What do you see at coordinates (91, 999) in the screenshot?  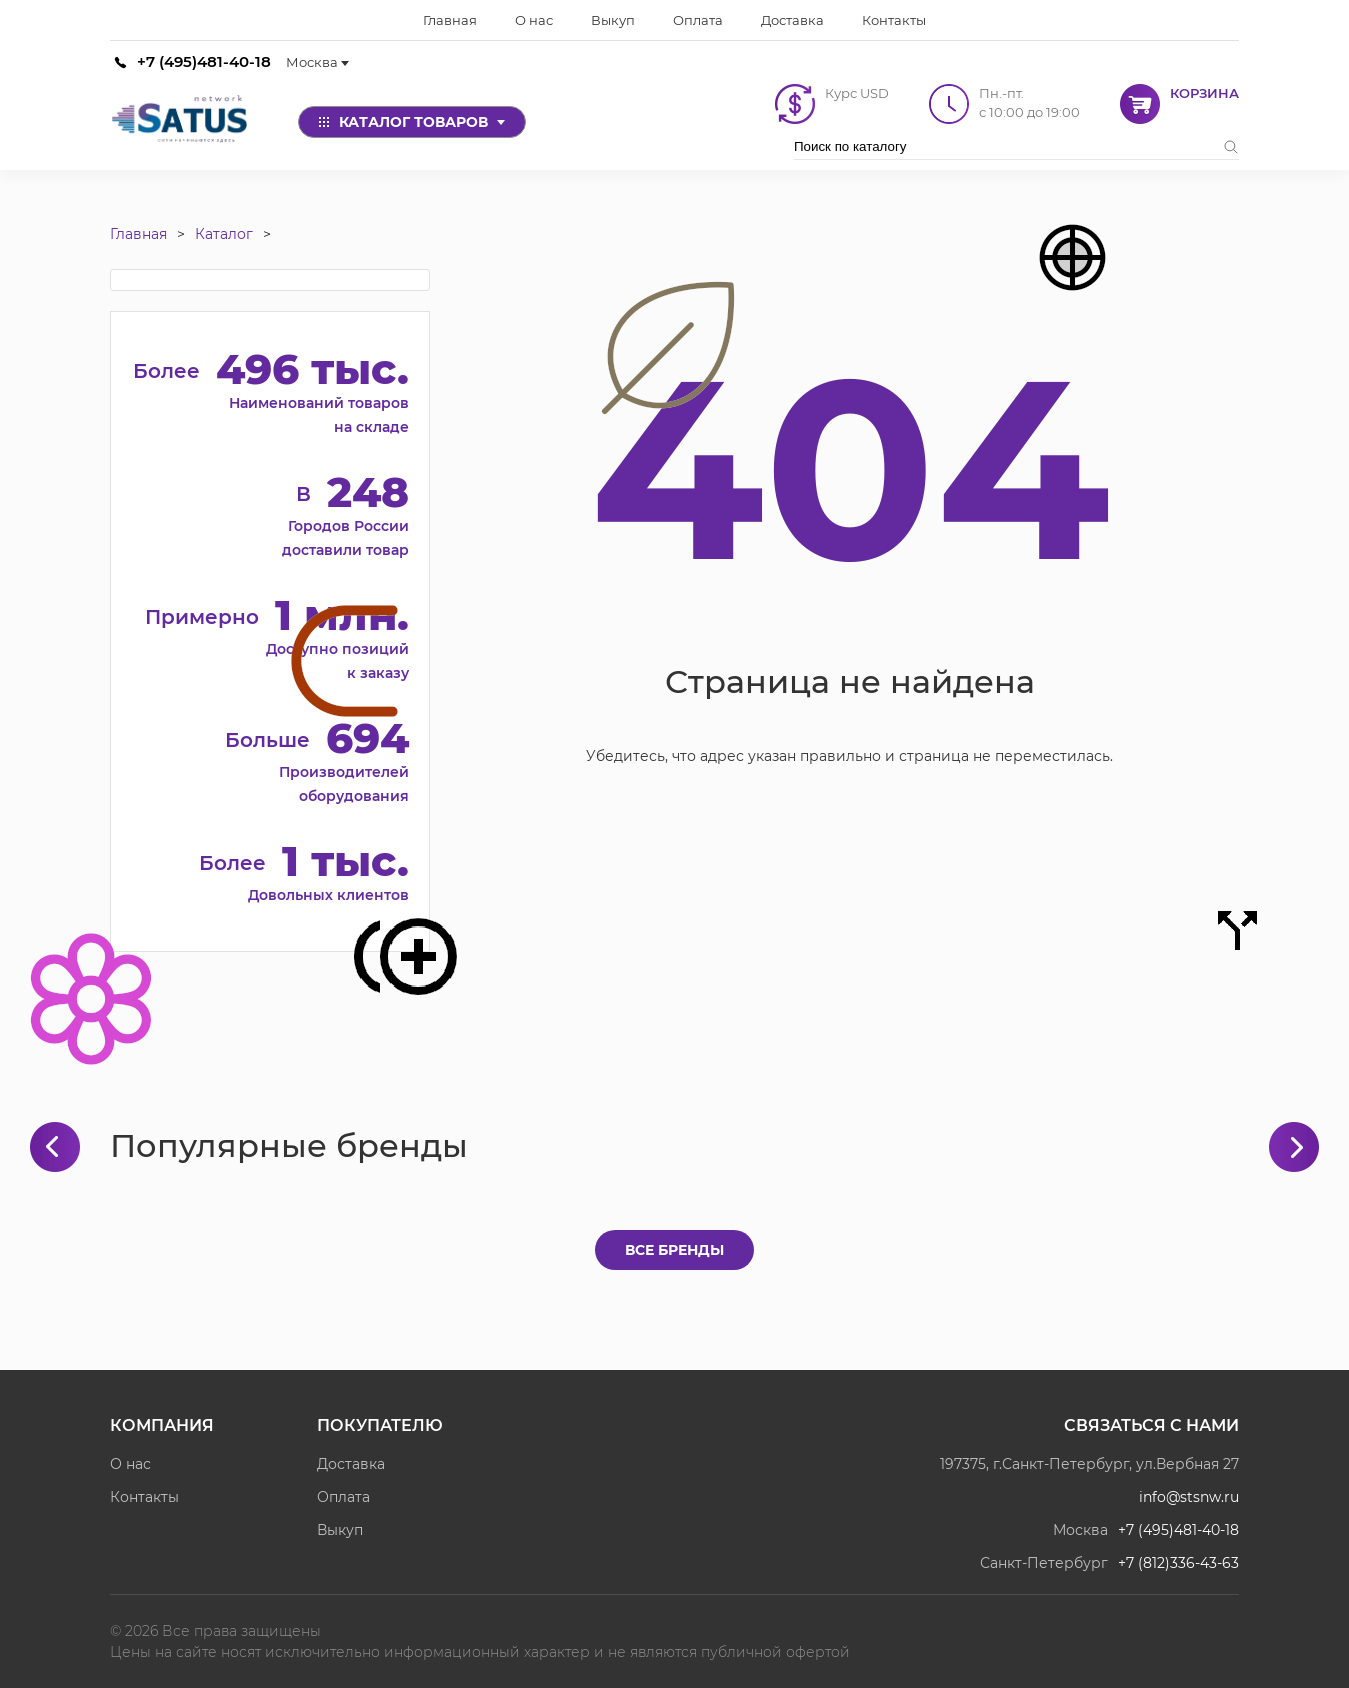 I see `access nature or garden-related features` at bounding box center [91, 999].